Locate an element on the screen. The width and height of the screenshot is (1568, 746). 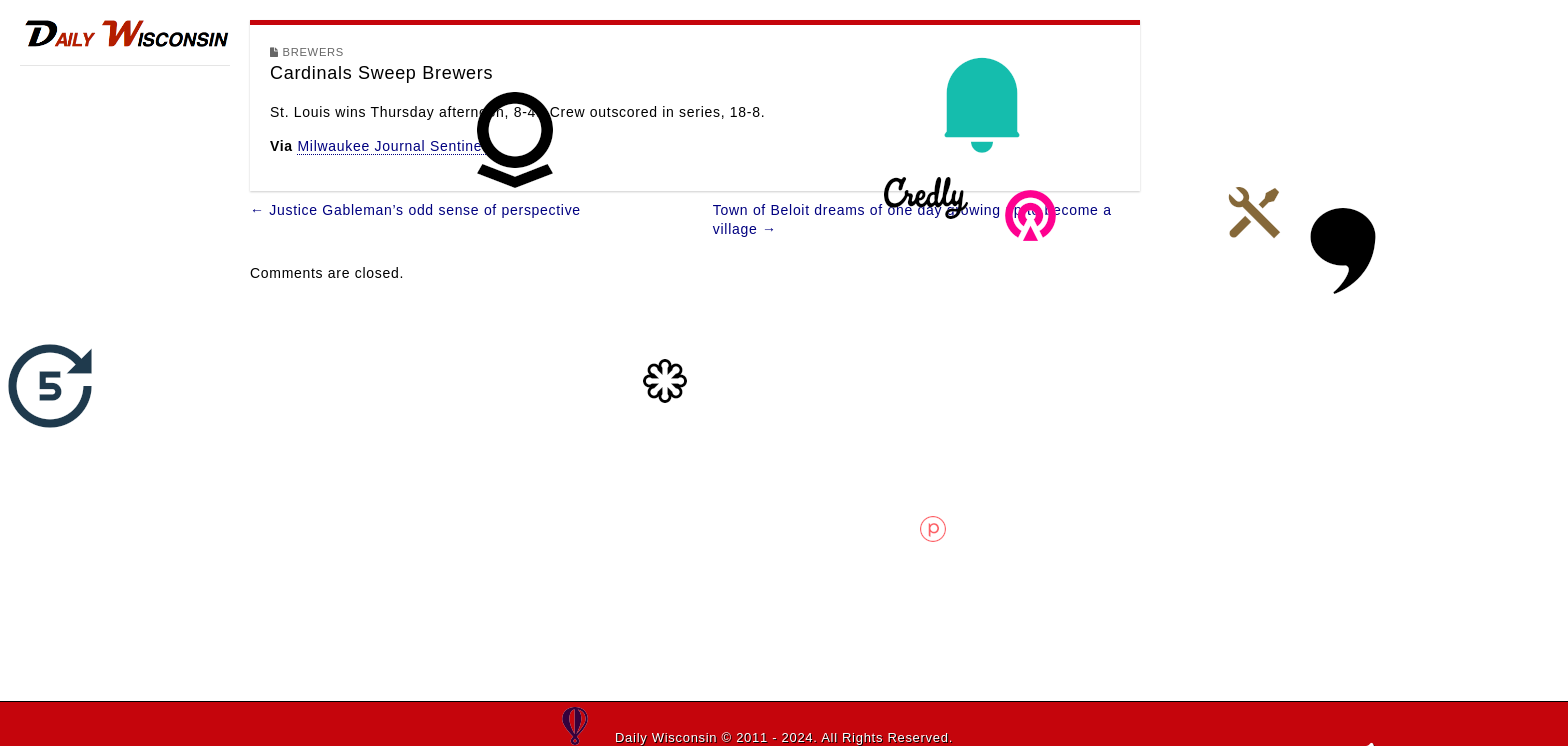
view notifications is located at coordinates (982, 102).